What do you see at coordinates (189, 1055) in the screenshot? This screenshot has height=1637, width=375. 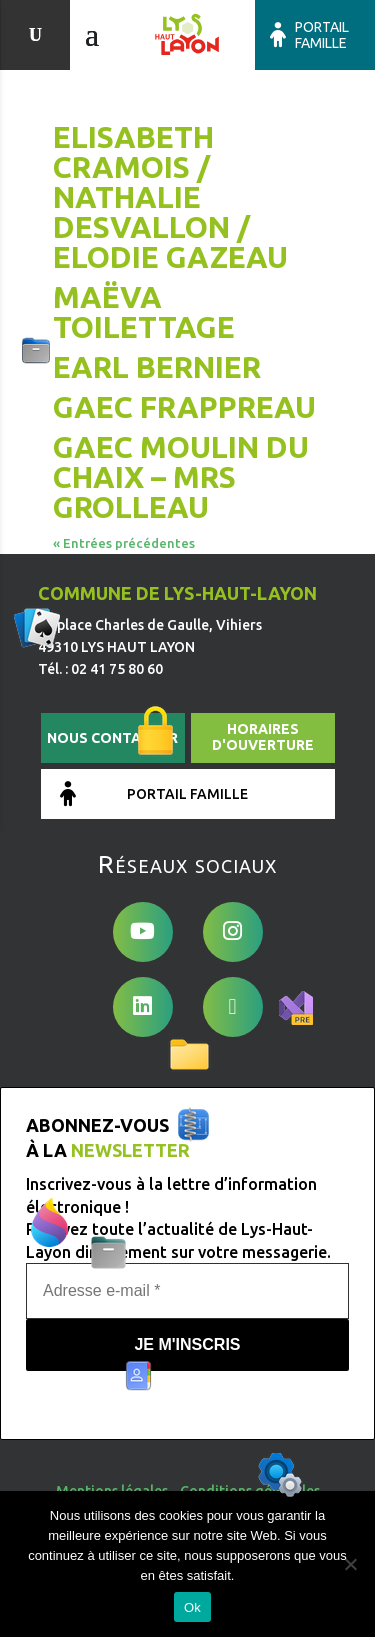 I see `open a folder to view its contents` at bounding box center [189, 1055].